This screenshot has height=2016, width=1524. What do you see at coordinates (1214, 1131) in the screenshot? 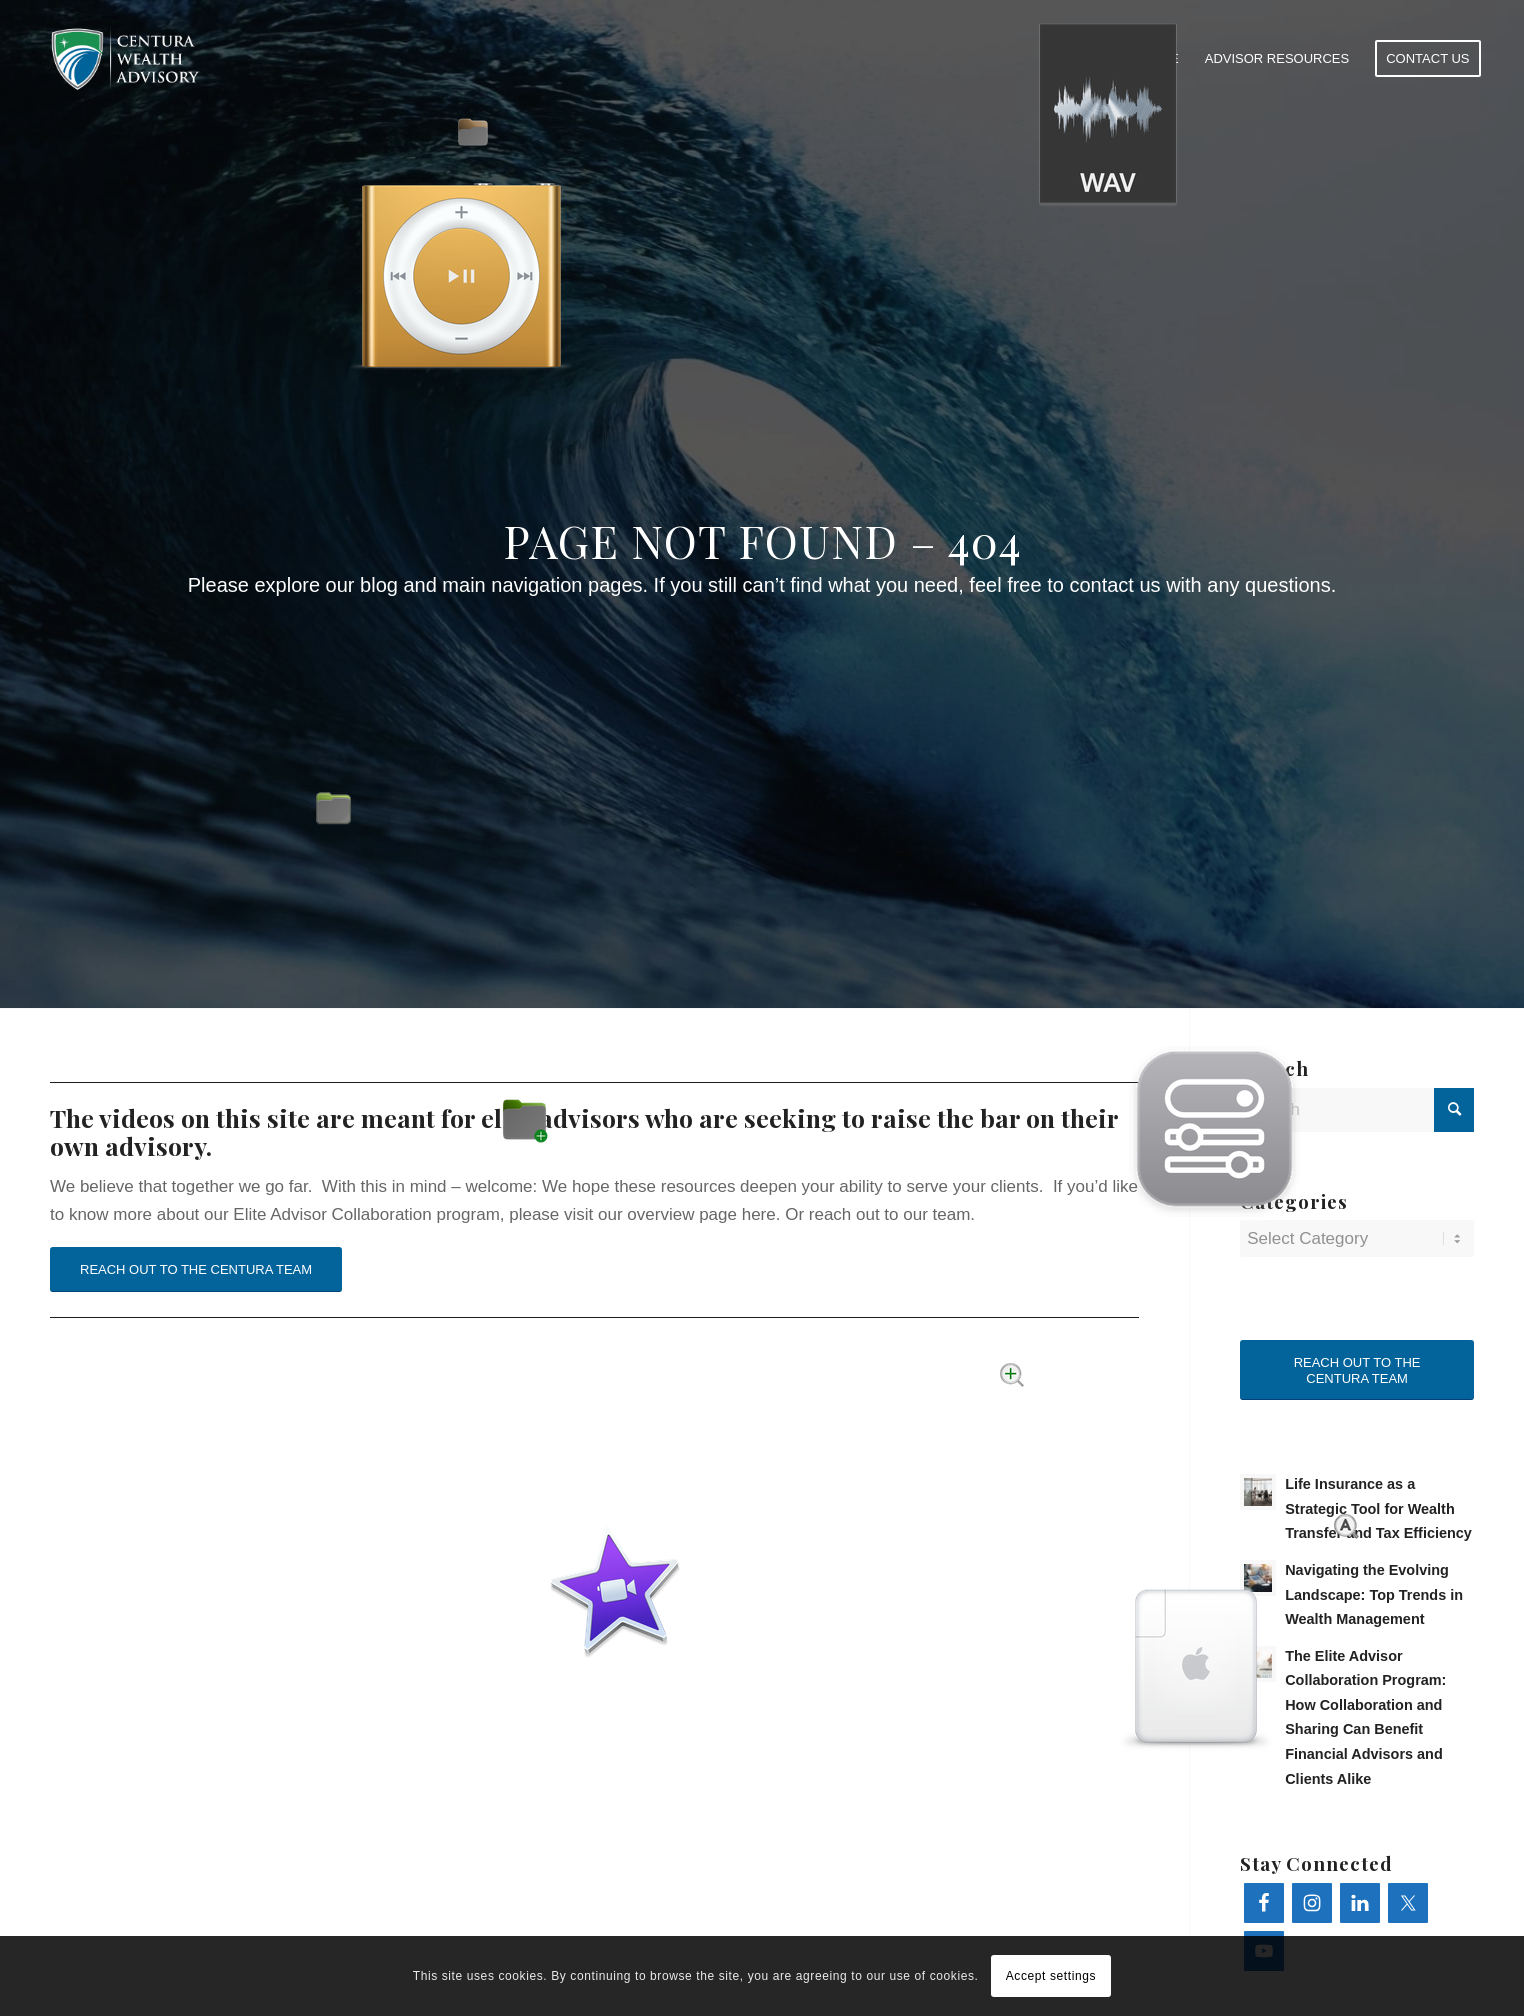
I see `open interface design preferences` at bounding box center [1214, 1131].